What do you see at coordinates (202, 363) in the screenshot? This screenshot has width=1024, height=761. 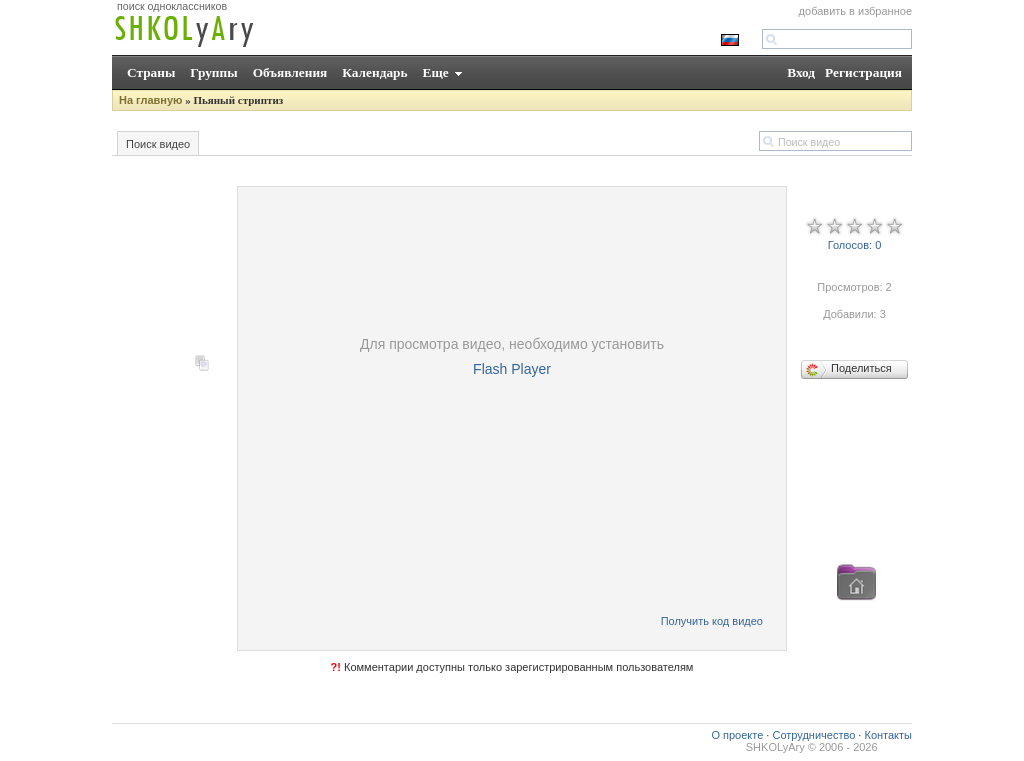 I see `copy selected content to clipboard` at bounding box center [202, 363].